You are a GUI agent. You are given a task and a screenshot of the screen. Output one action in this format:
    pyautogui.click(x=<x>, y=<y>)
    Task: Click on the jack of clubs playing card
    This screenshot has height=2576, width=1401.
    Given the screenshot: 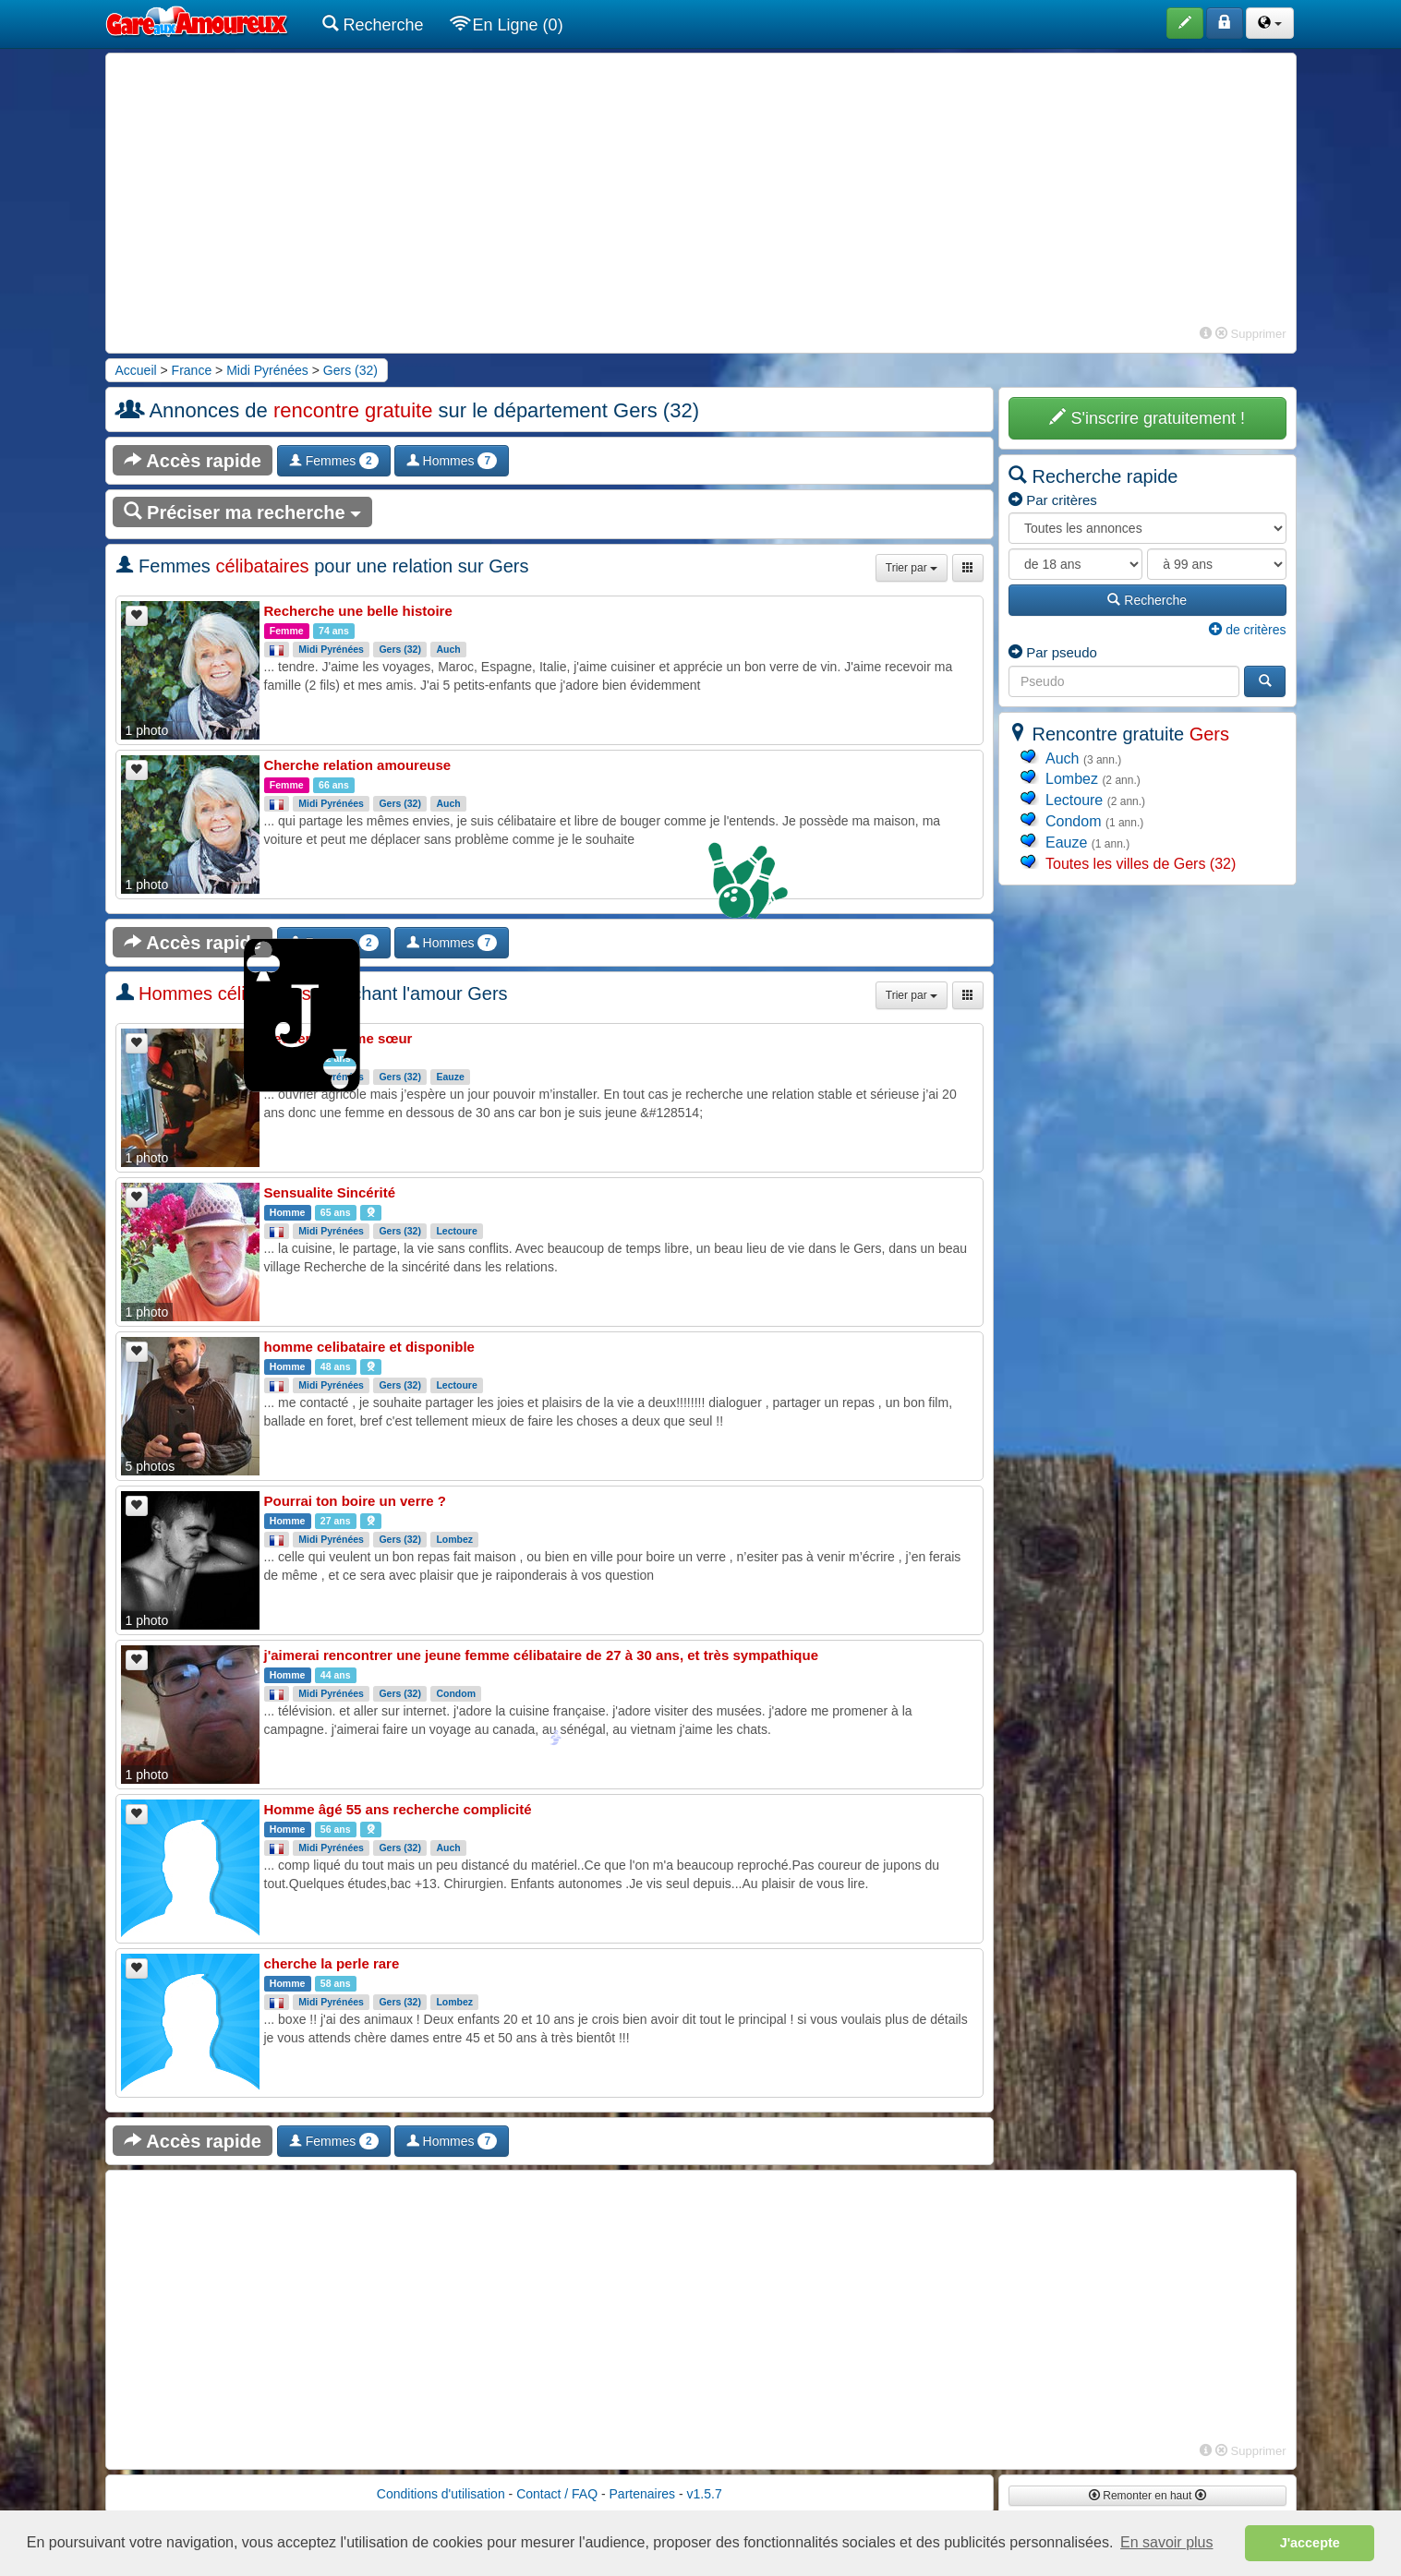 What is the action you would take?
    pyautogui.click(x=301, y=1015)
    